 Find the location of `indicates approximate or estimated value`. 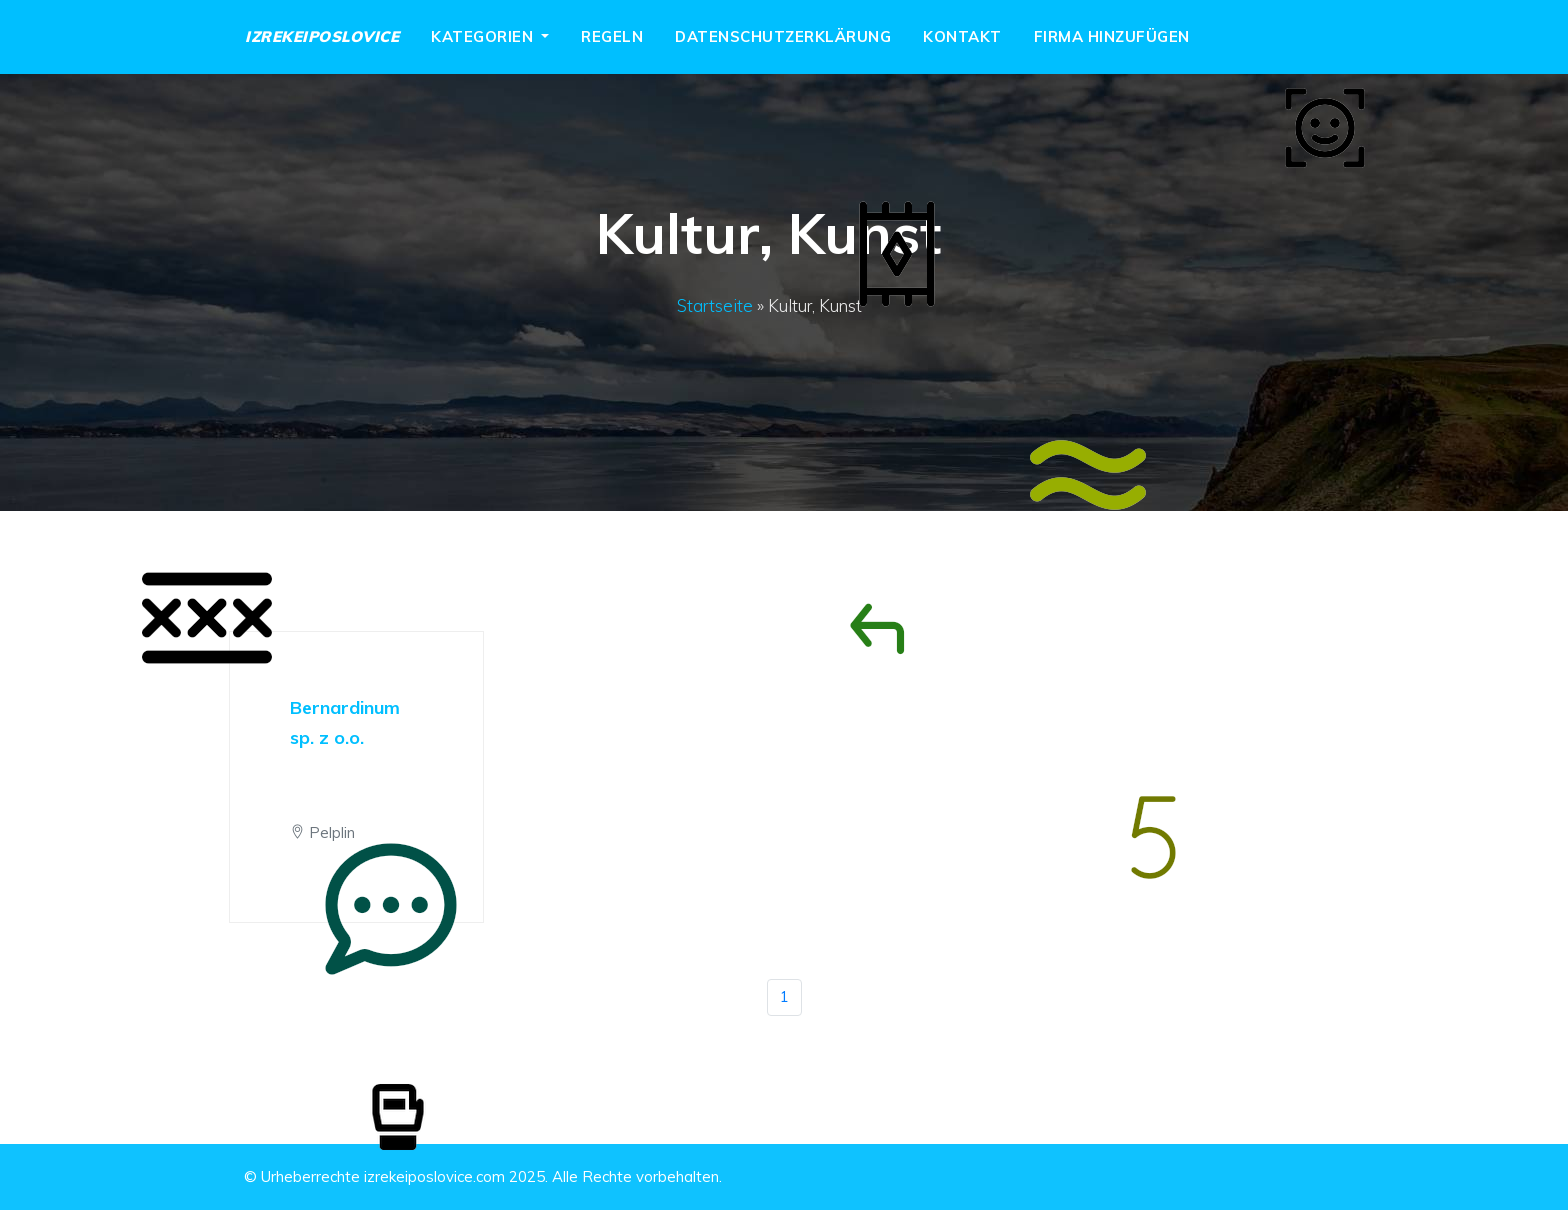

indicates approximate or estimated value is located at coordinates (1088, 475).